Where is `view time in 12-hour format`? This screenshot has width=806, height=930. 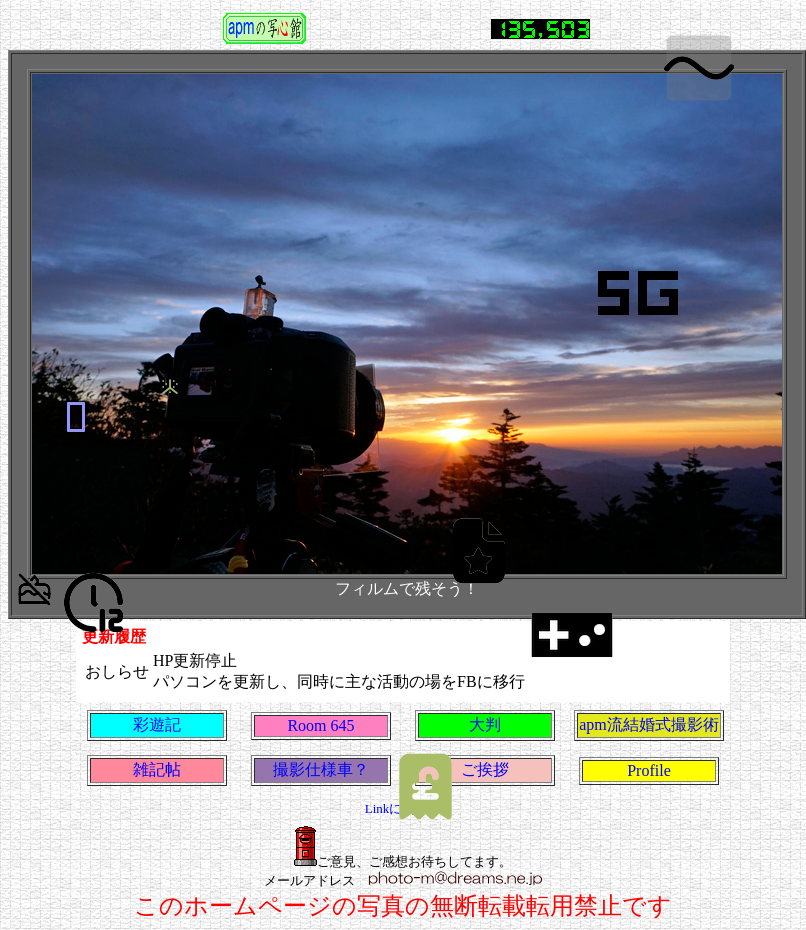
view time in 12-hour format is located at coordinates (93, 602).